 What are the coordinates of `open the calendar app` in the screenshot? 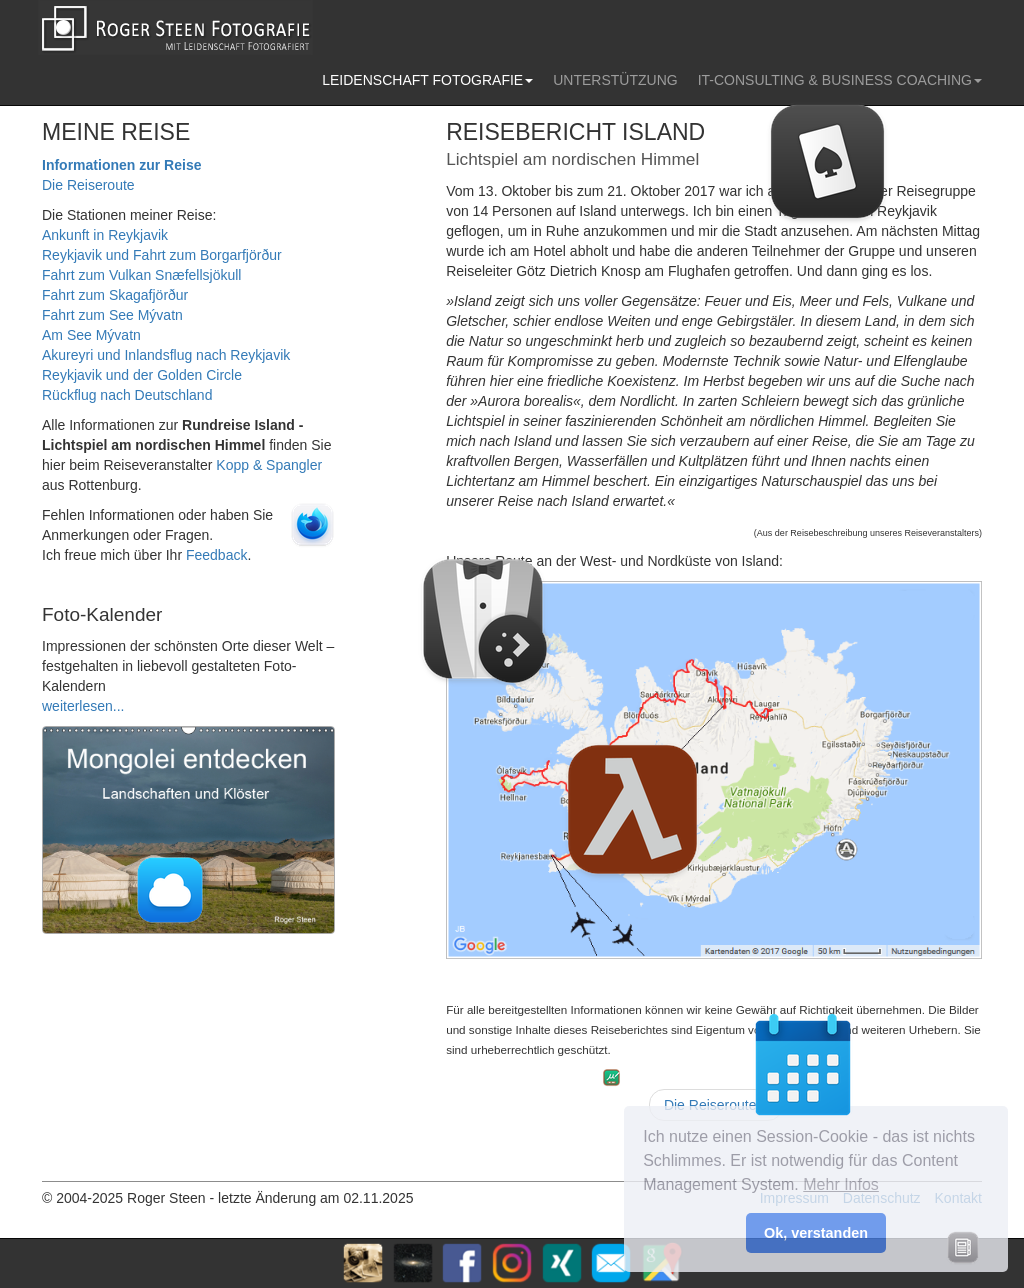 It's located at (803, 1068).